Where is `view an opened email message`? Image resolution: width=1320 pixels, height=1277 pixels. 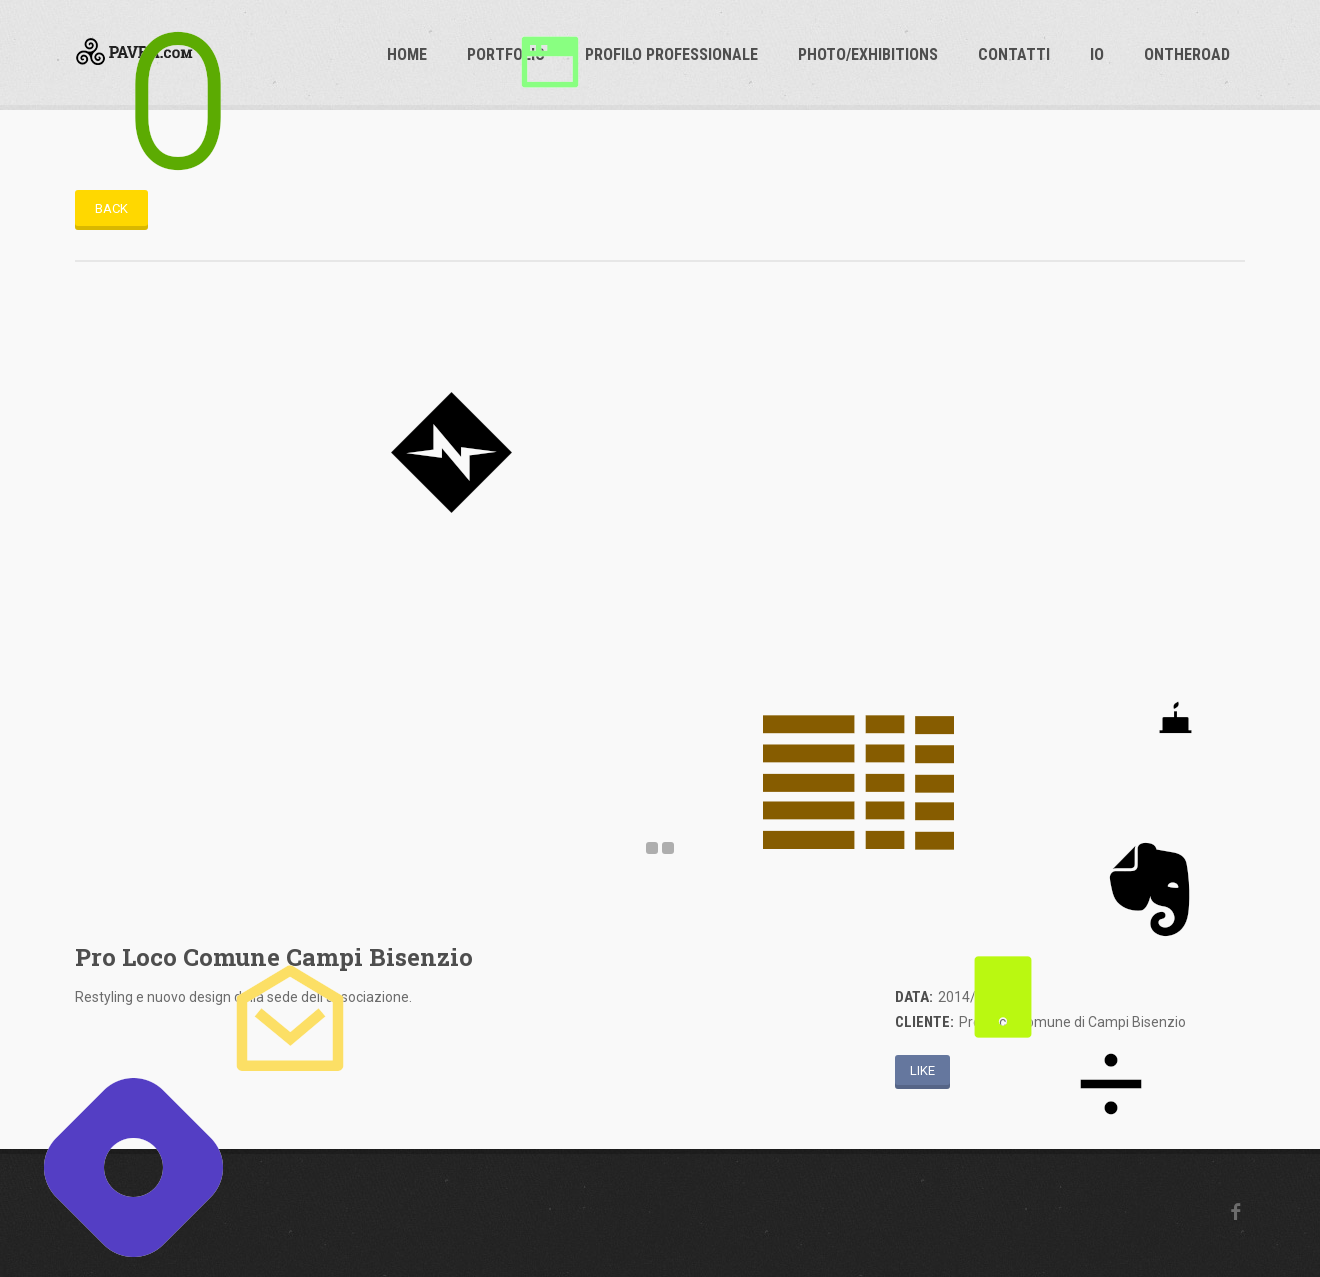 view an opened email message is located at coordinates (290, 1023).